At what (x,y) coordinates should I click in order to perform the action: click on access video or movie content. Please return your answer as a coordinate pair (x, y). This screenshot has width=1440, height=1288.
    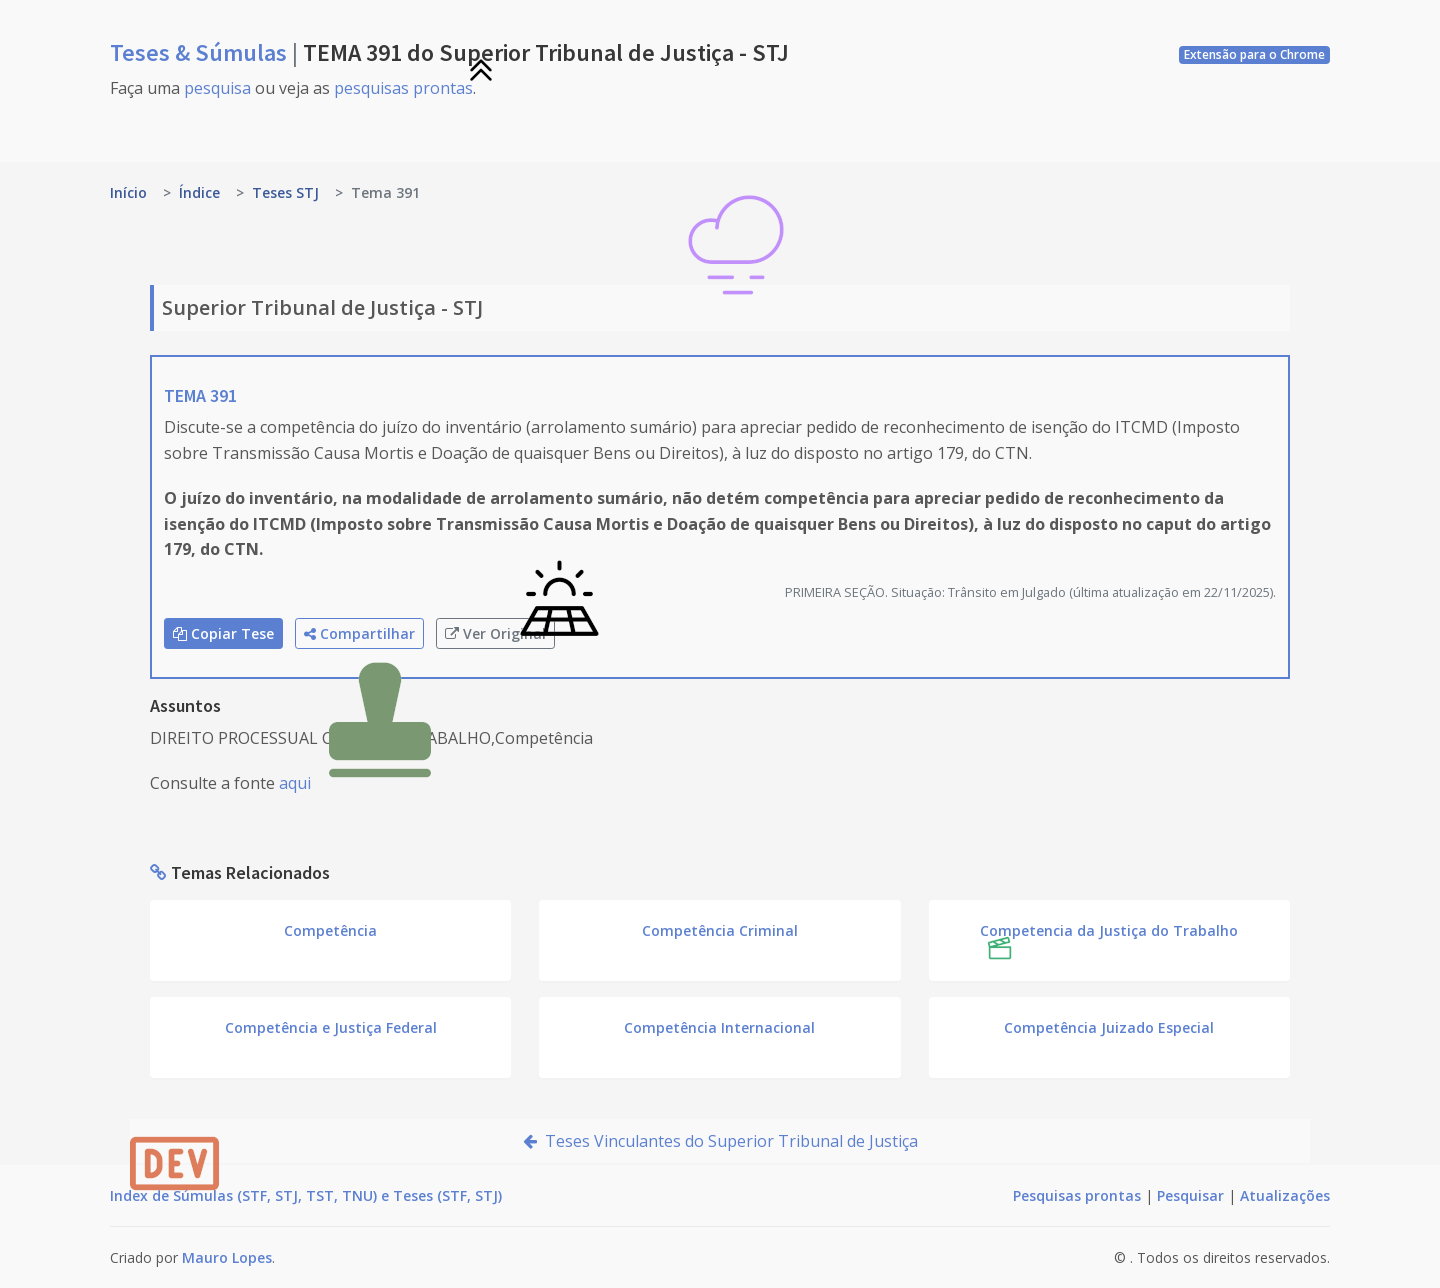
    Looking at the image, I should click on (1000, 949).